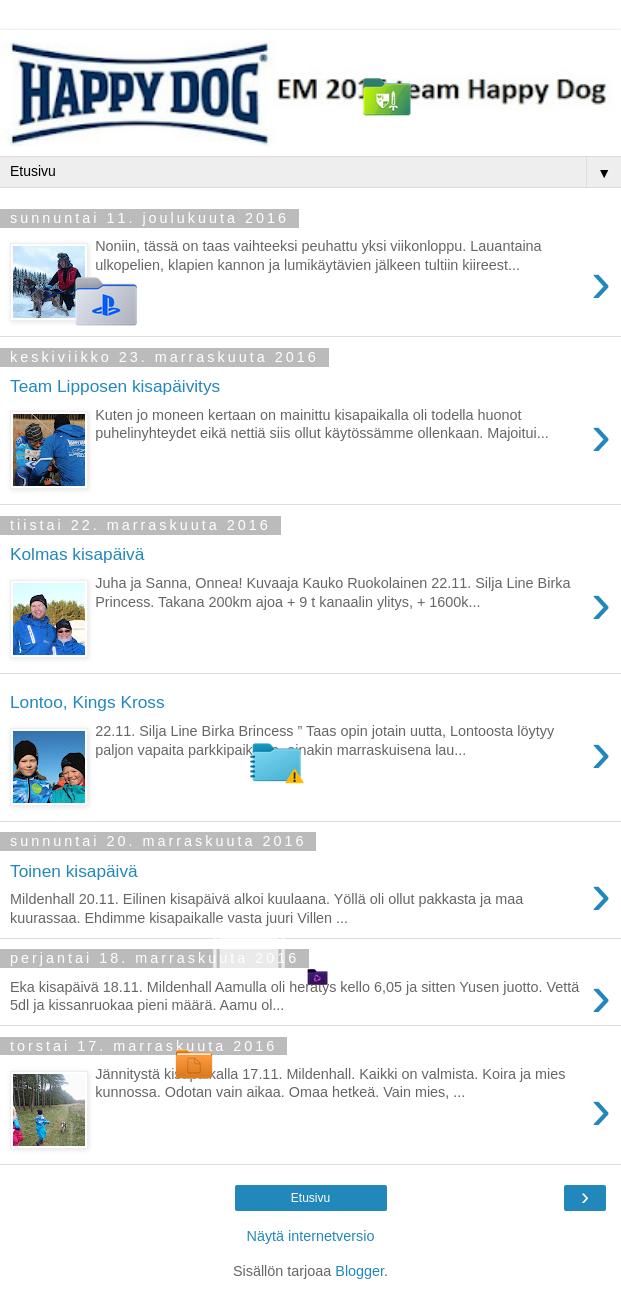  What do you see at coordinates (194, 1064) in the screenshot?
I see `open your documents folder` at bounding box center [194, 1064].